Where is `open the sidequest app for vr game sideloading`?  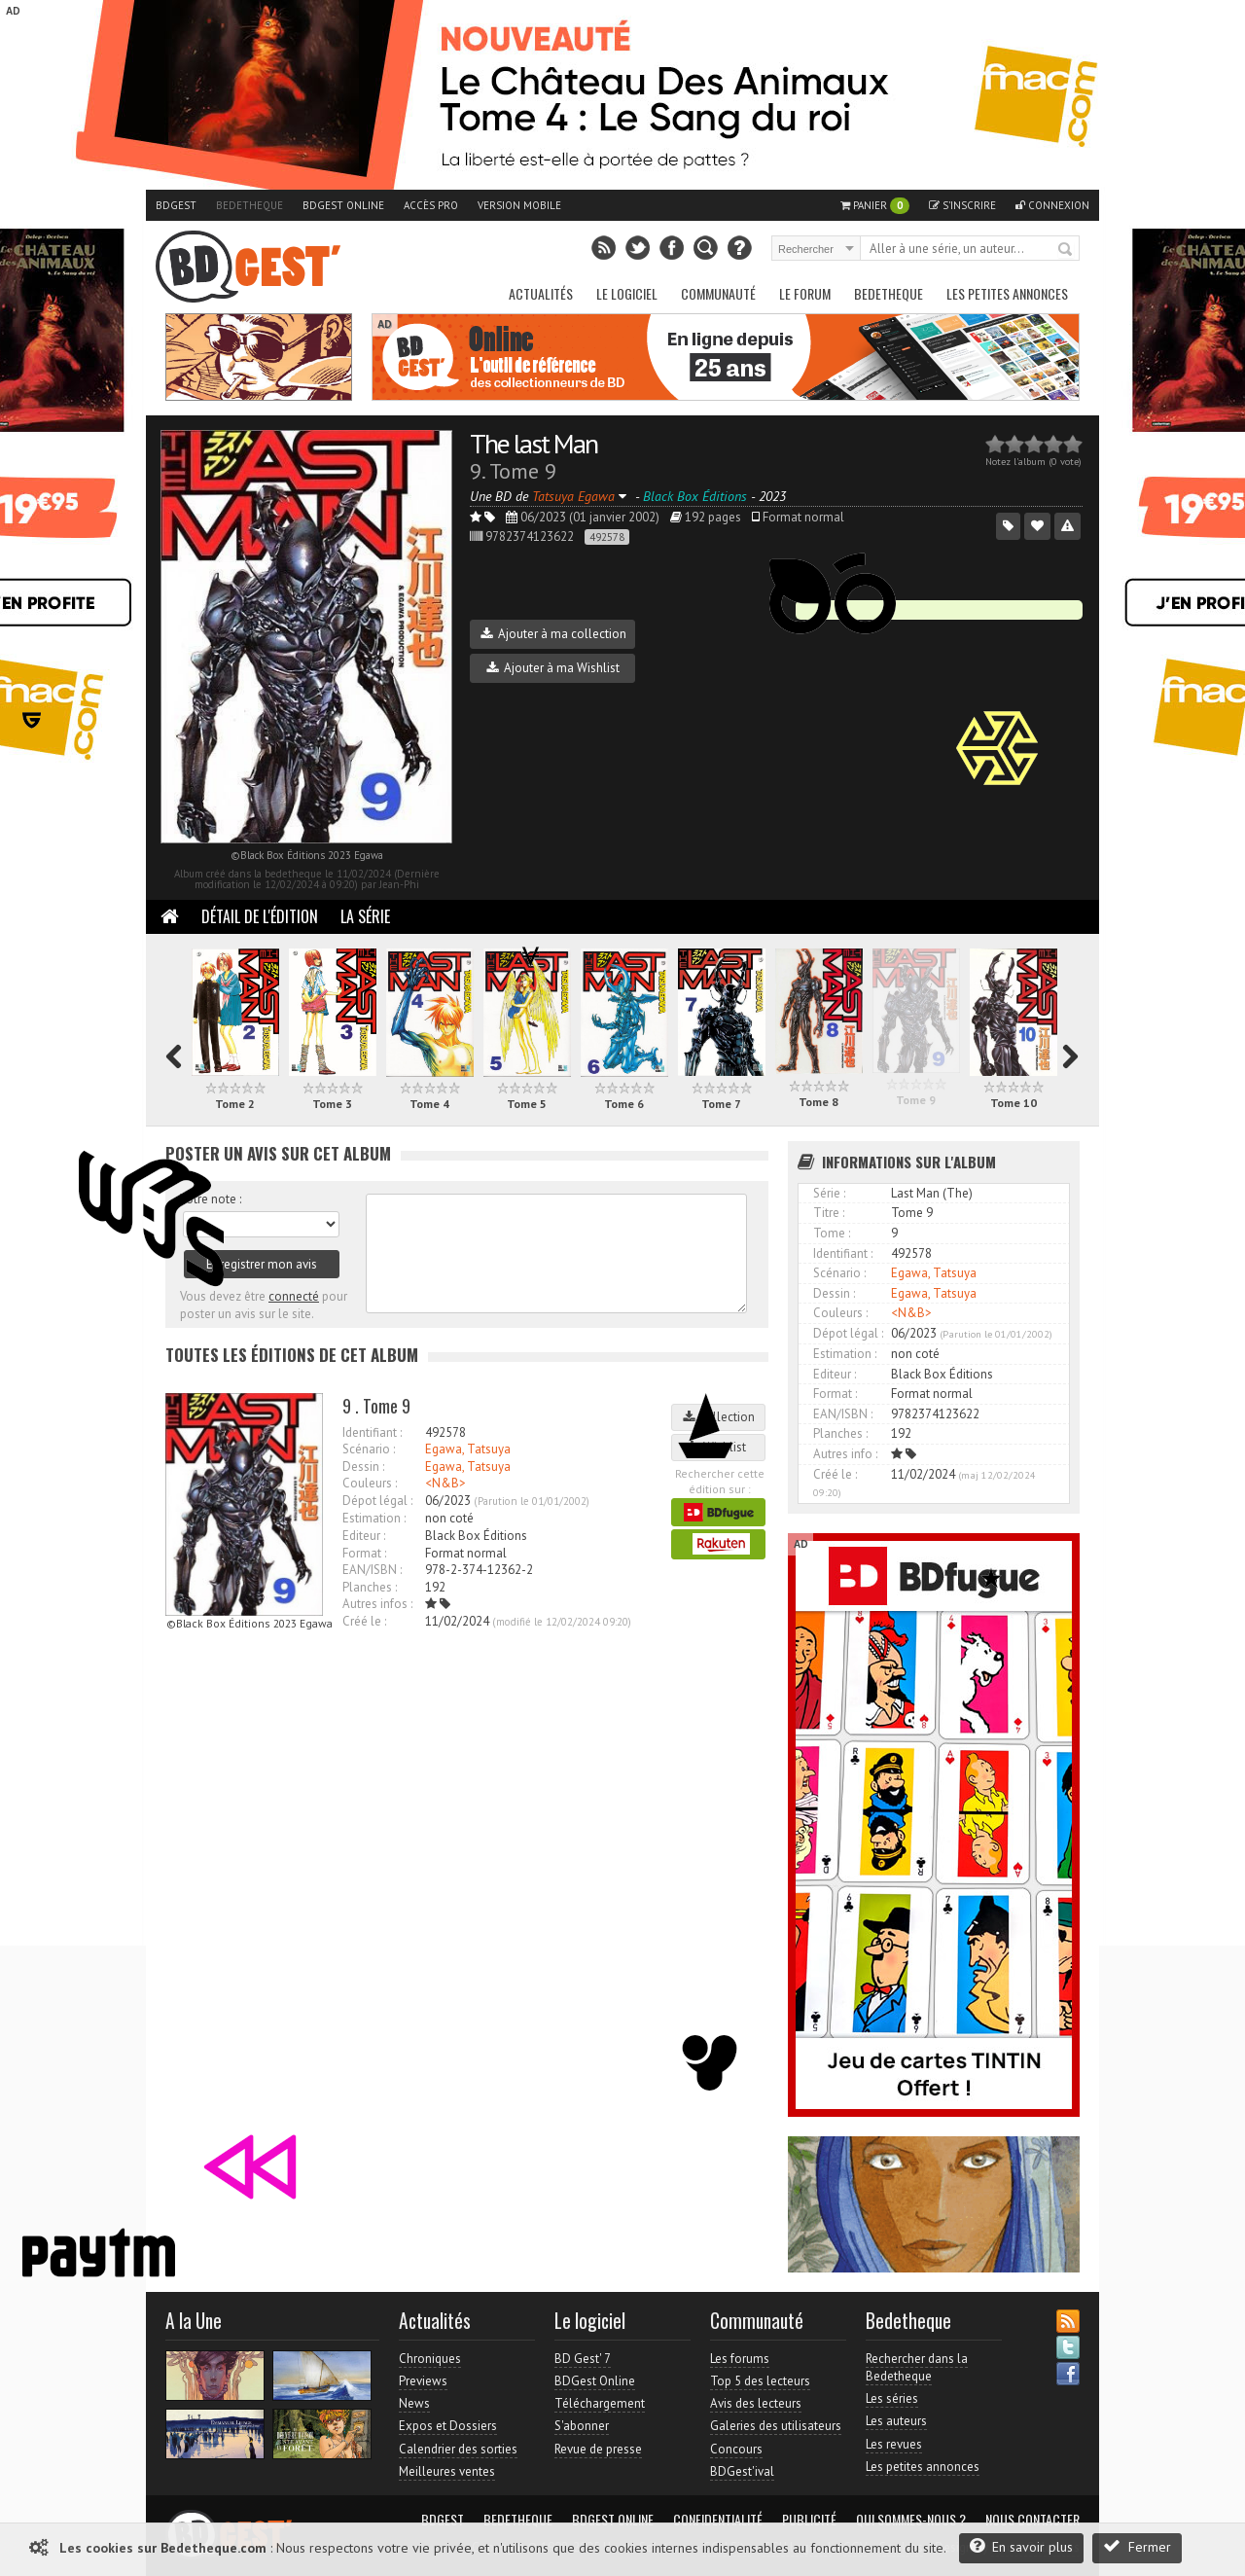
open the sidequest app for vr game sideloading is located at coordinates (997, 748).